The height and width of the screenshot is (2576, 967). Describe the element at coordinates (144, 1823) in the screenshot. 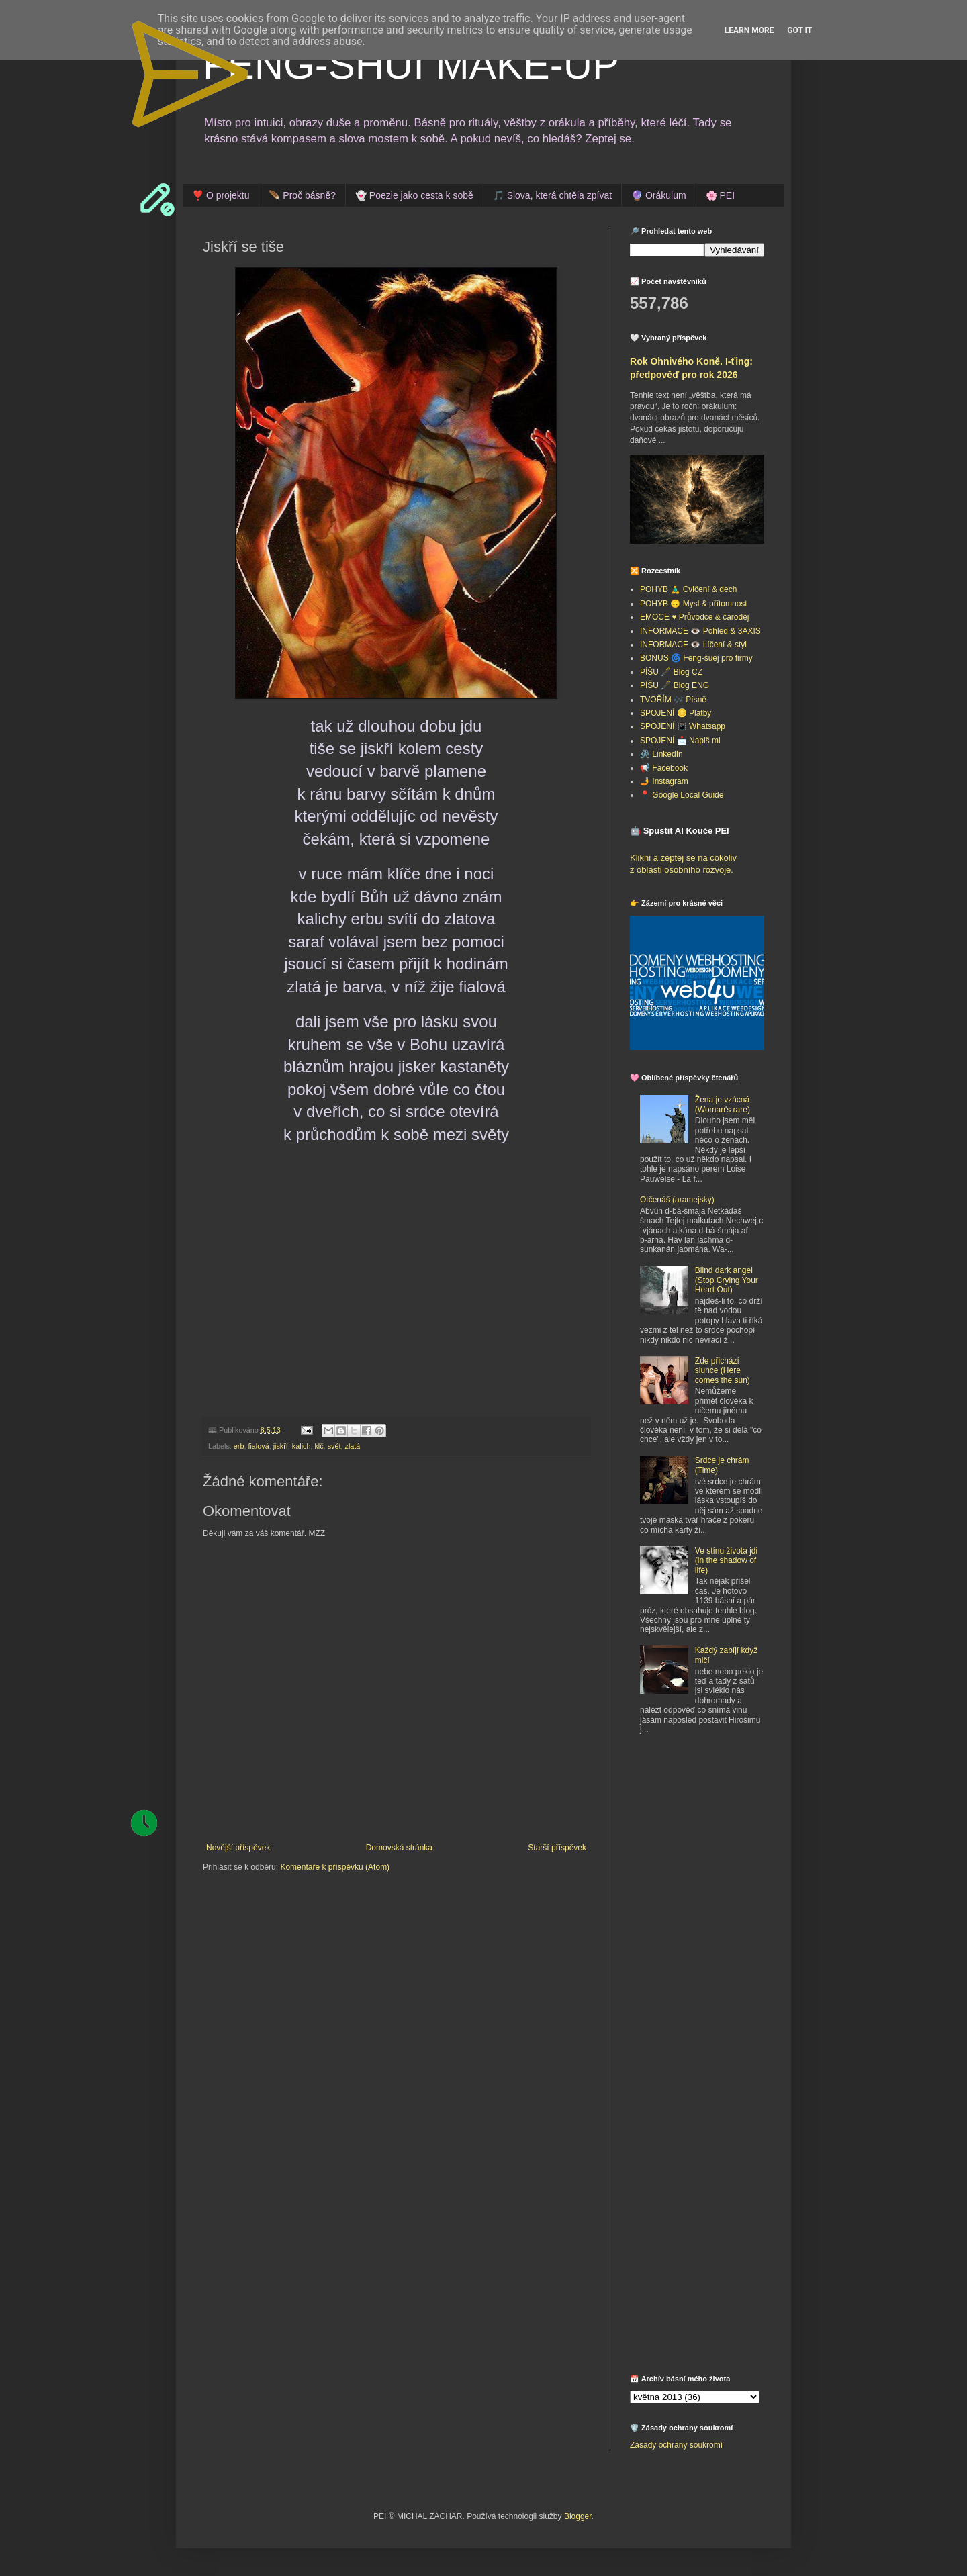

I see `view time or clock settings` at that location.